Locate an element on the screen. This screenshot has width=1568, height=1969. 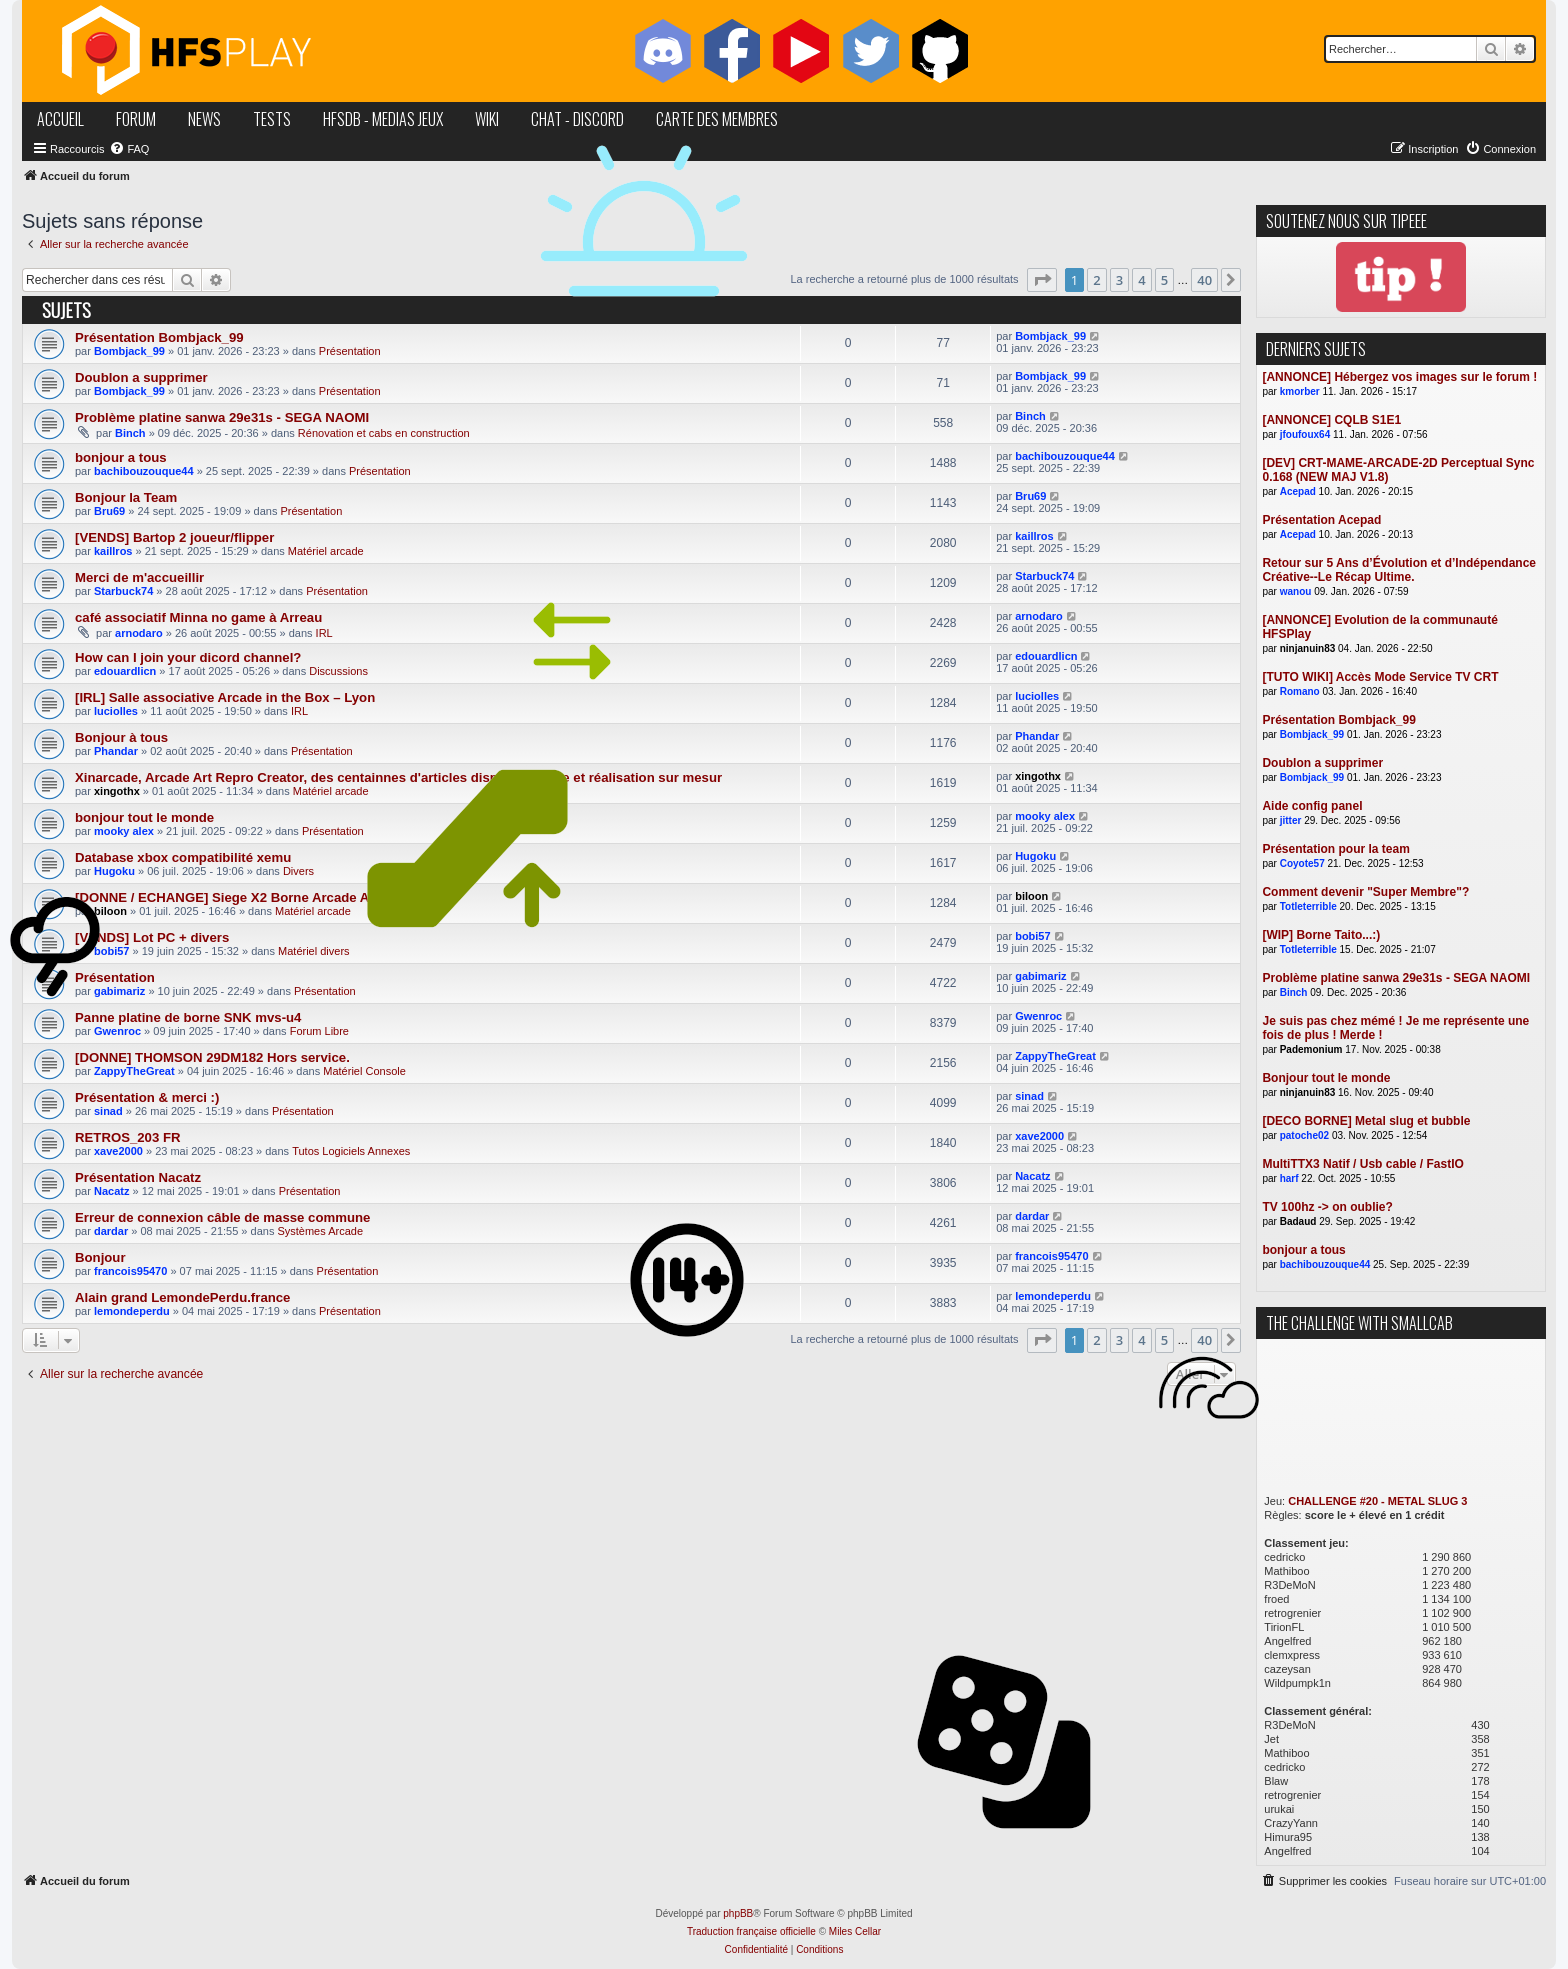
view weather conditions is located at coordinates (1209, 1386).